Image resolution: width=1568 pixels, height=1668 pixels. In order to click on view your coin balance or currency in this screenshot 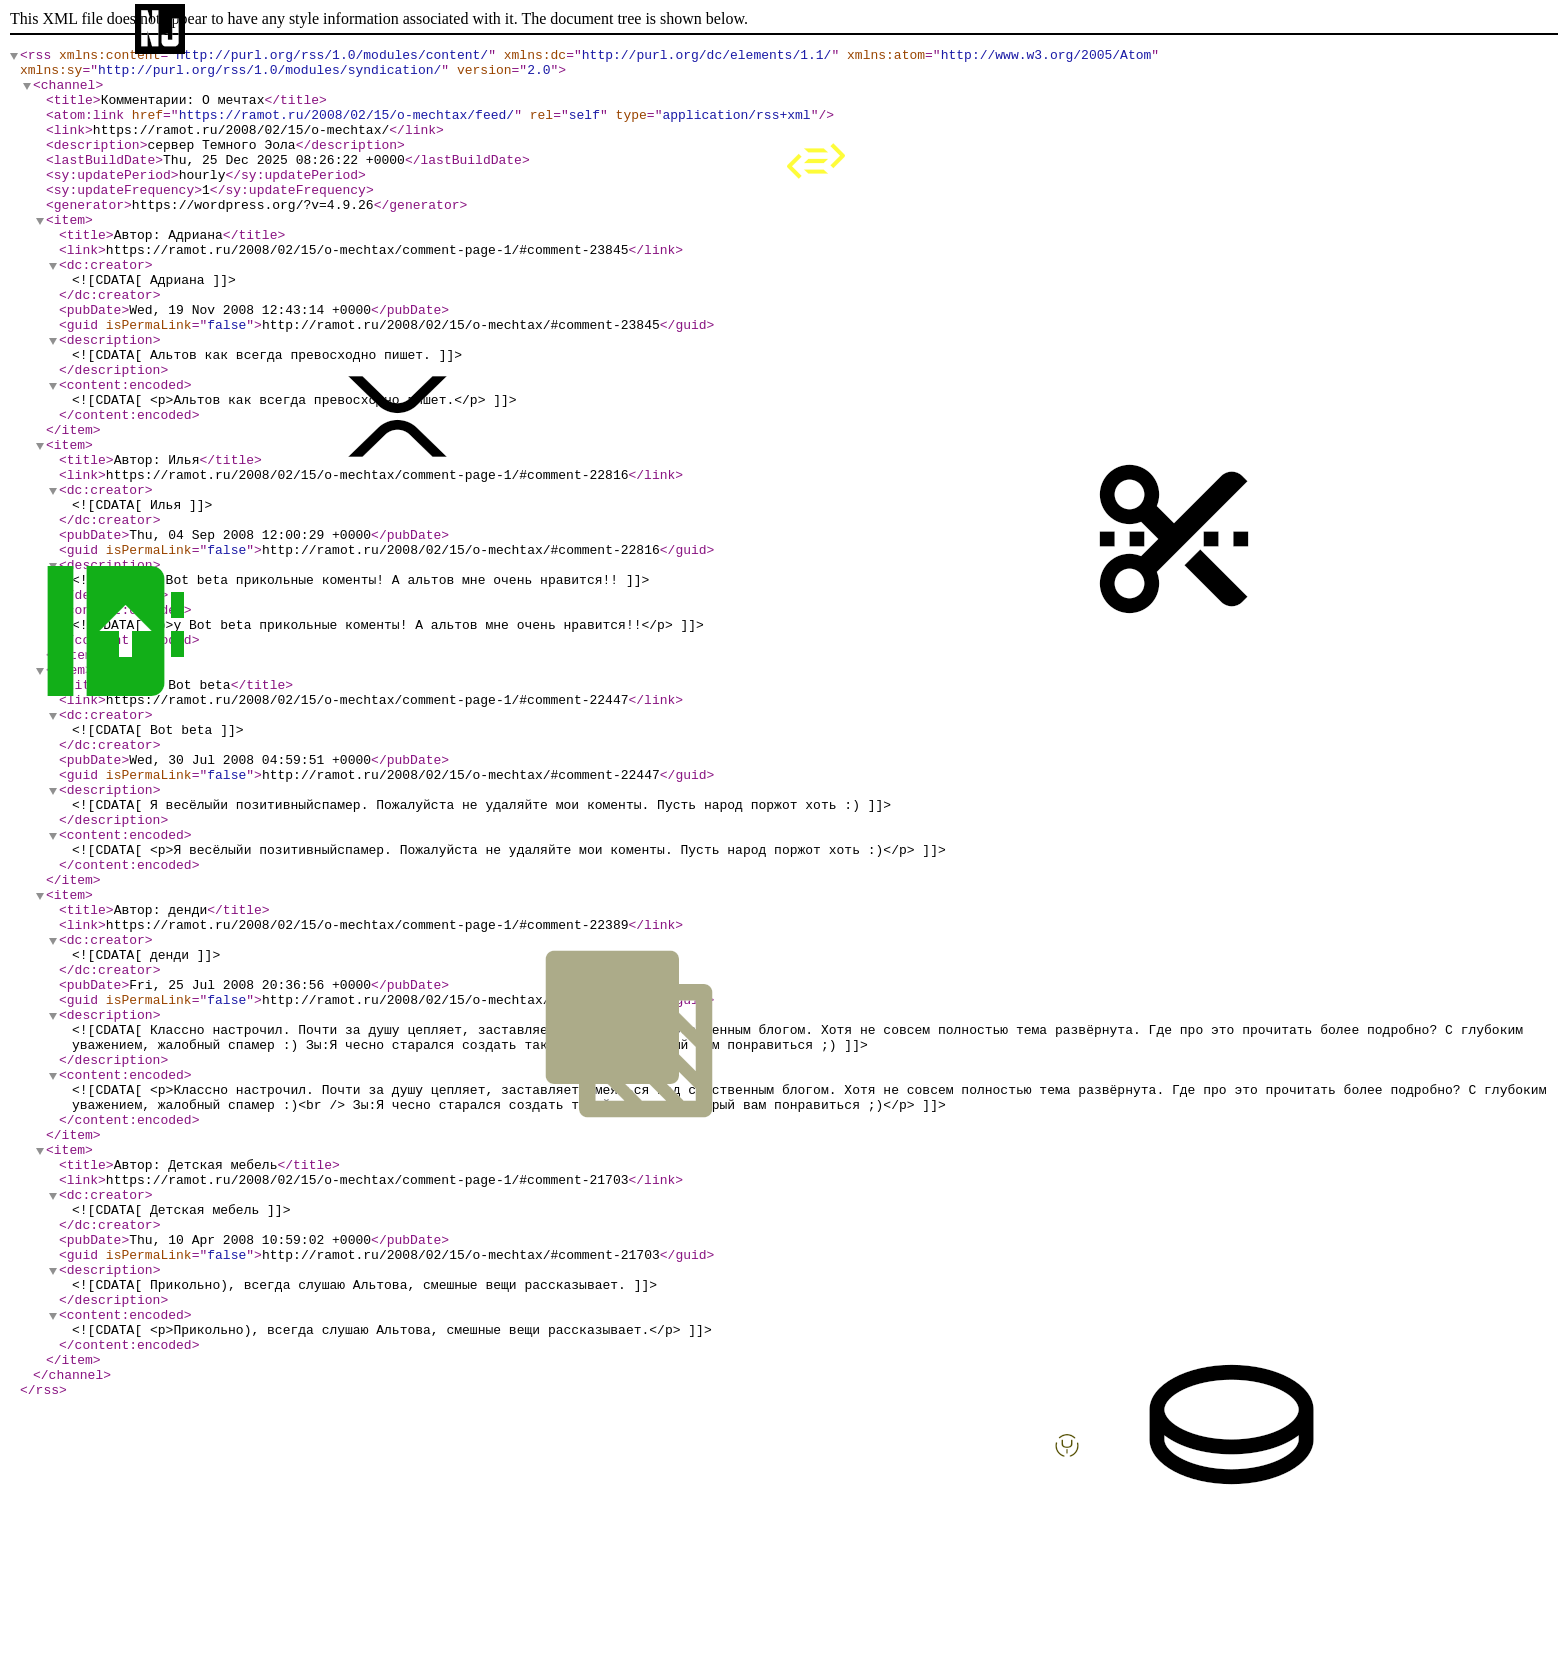, I will do `click(1231, 1424)`.